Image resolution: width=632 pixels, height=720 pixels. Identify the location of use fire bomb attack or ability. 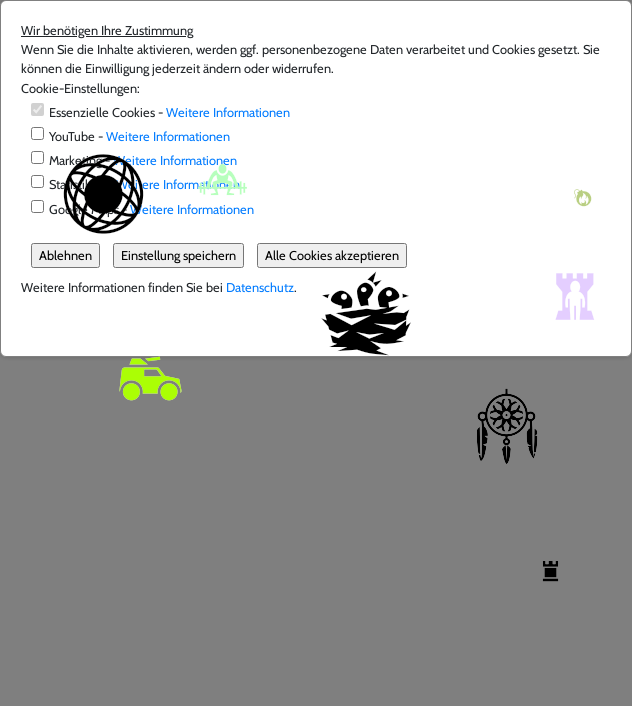
(582, 197).